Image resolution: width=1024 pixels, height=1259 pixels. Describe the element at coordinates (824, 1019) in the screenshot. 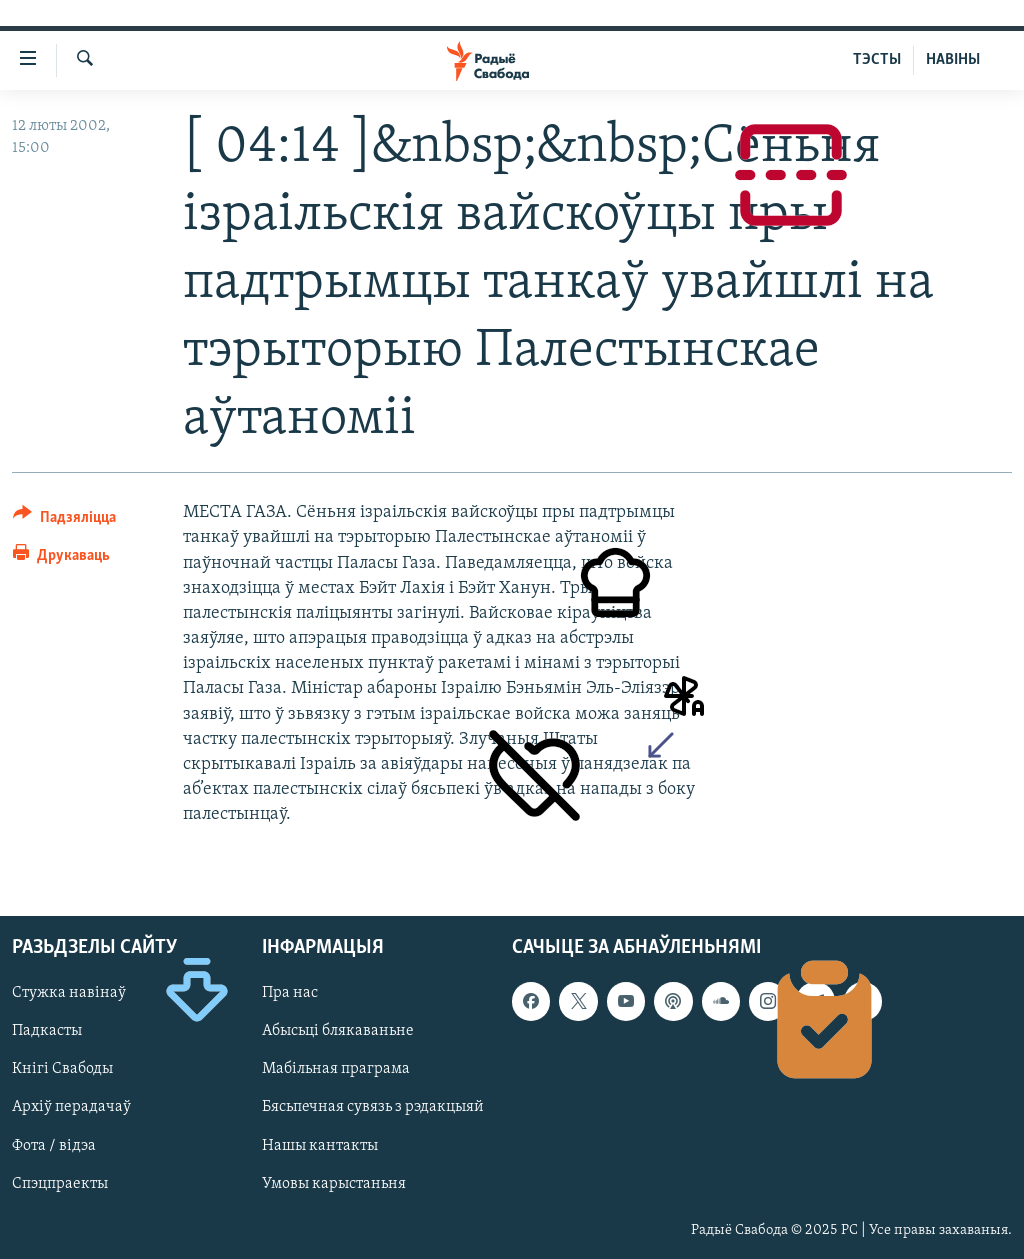

I see `mark task as complete` at that location.